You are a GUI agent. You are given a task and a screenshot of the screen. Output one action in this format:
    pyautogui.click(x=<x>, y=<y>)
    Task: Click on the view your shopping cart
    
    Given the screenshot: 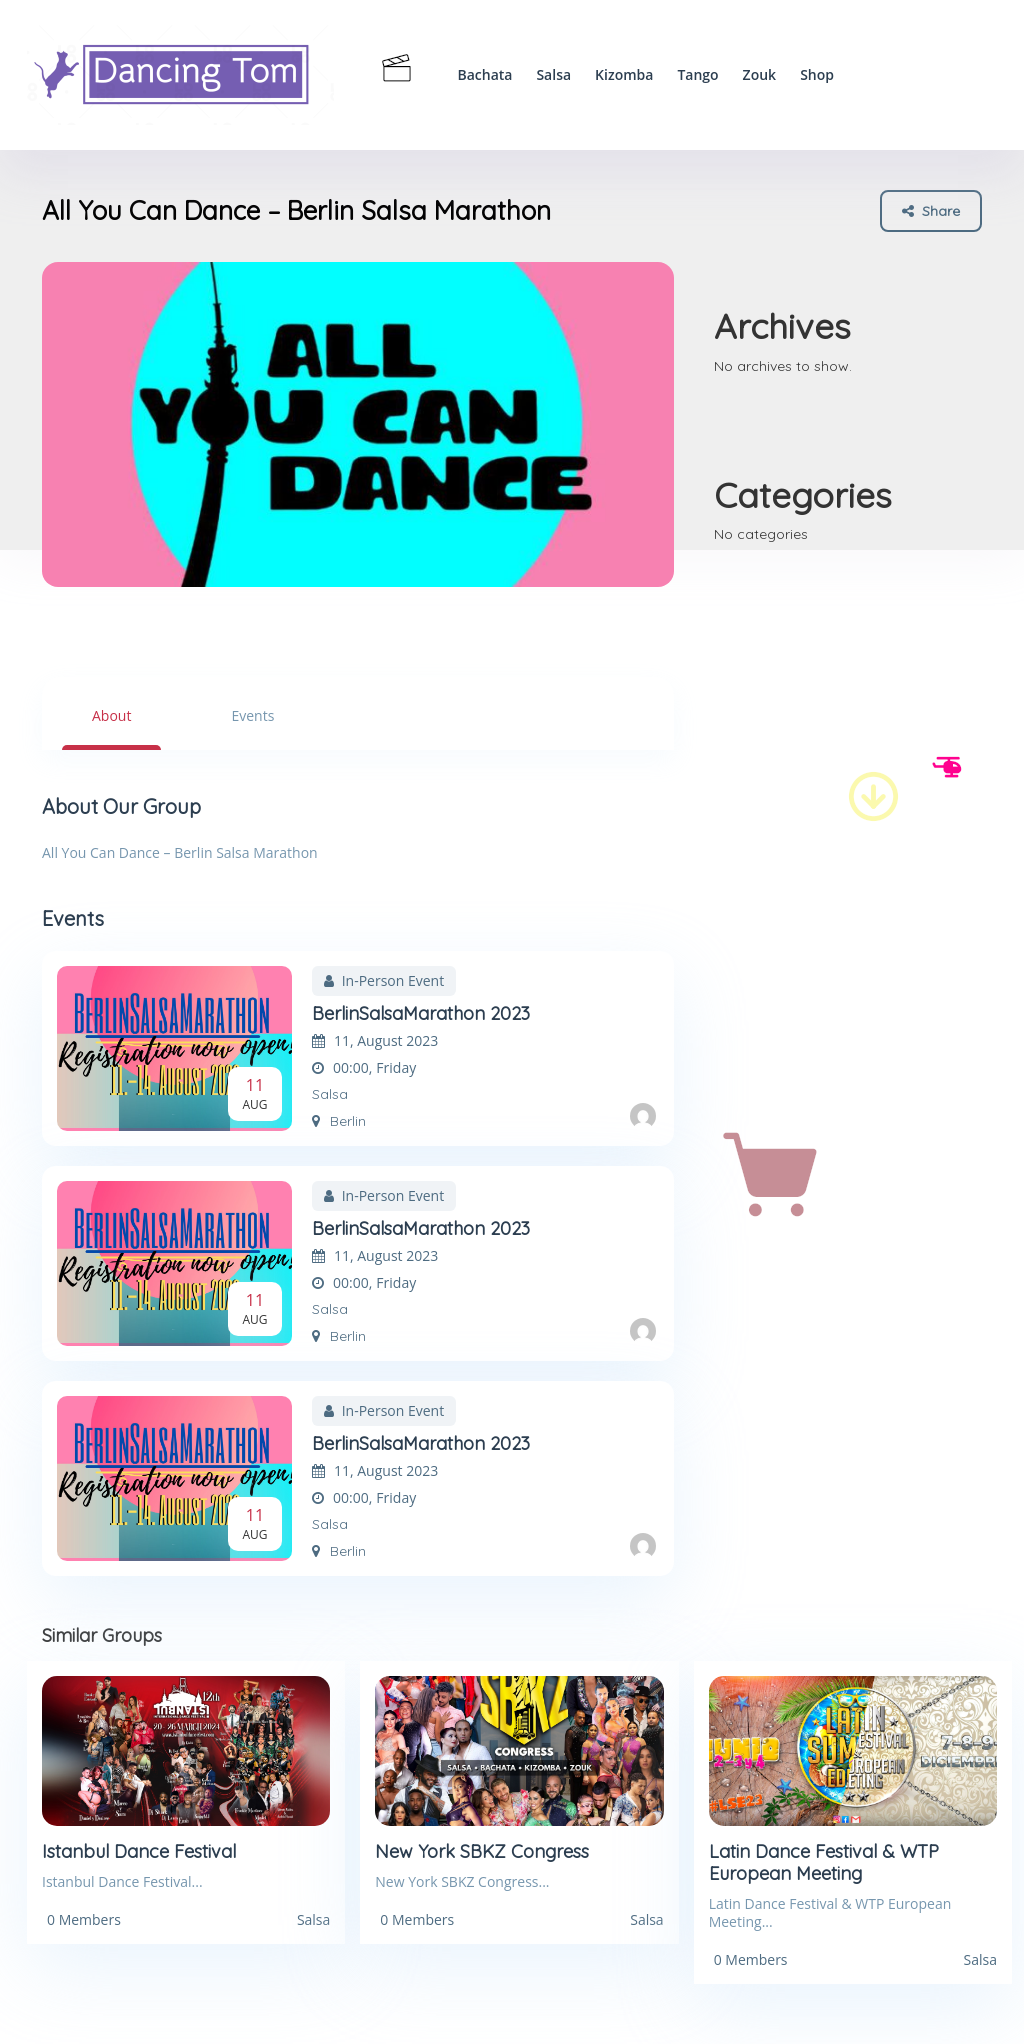 What is the action you would take?
    pyautogui.click(x=771, y=1174)
    